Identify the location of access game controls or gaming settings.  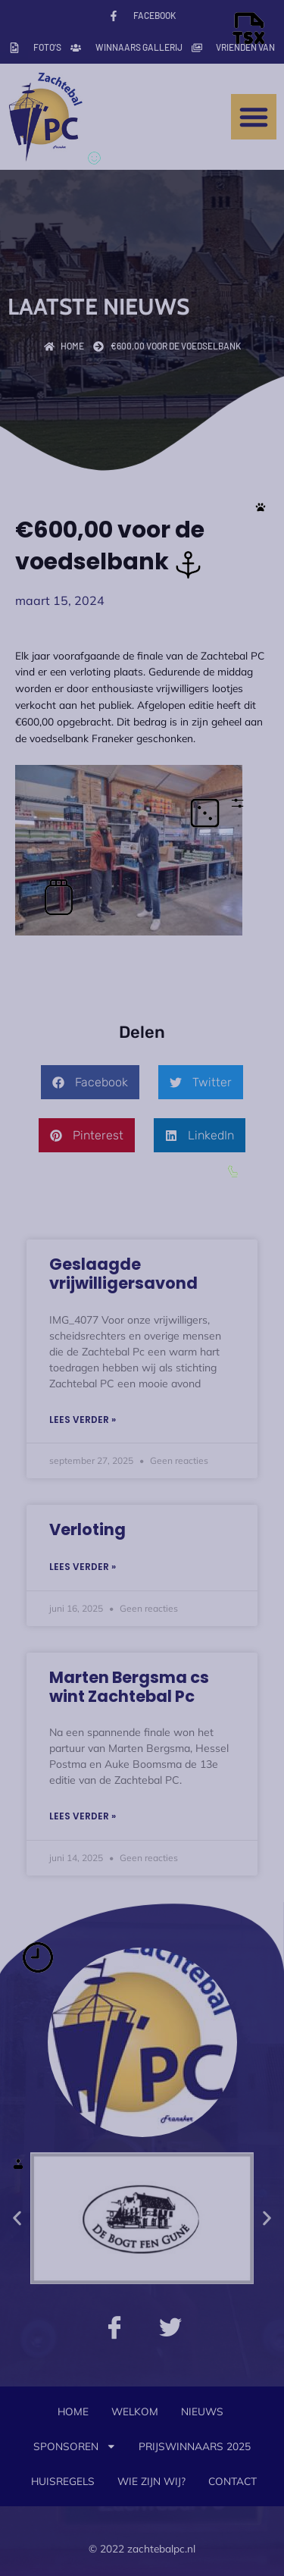
(18, 2164).